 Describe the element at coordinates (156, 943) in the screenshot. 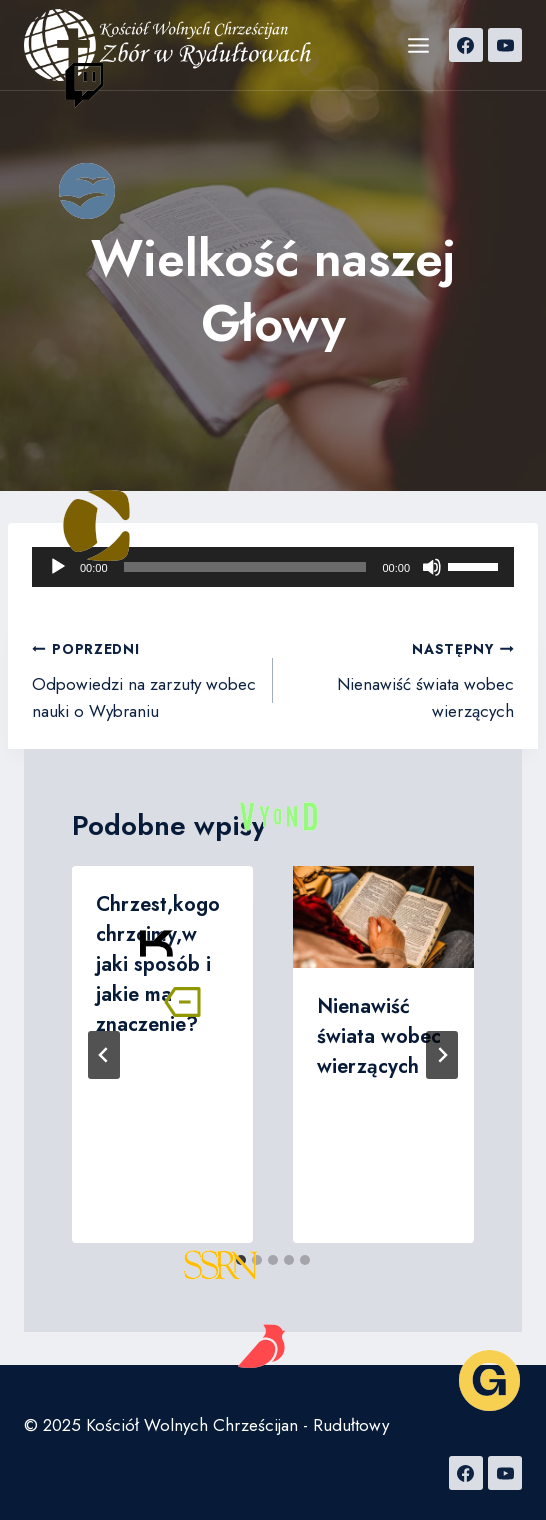

I see `keenetic brand logo` at that location.